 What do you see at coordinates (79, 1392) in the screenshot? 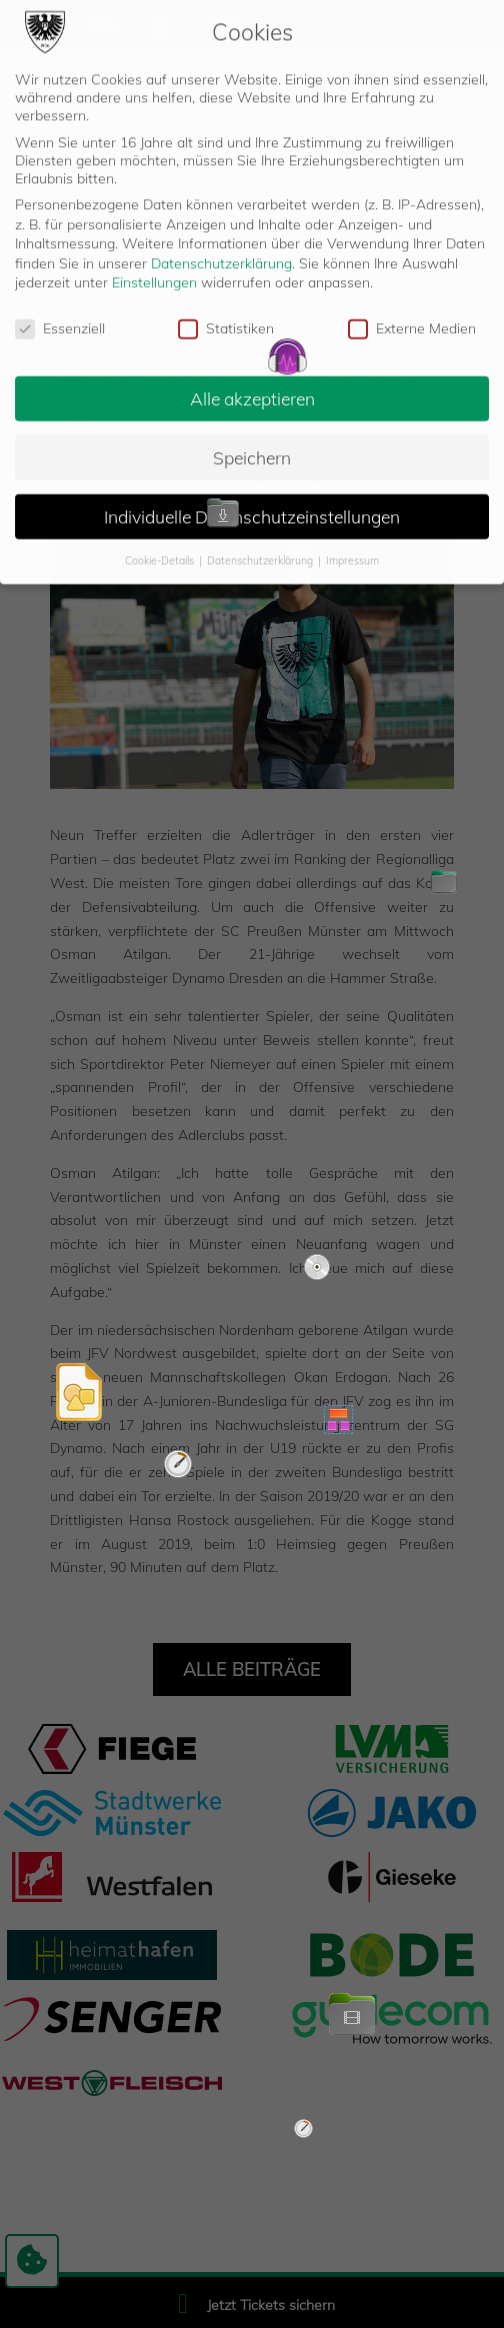
I see `libreoffice draw template file` at bounding box center [79, 1392].